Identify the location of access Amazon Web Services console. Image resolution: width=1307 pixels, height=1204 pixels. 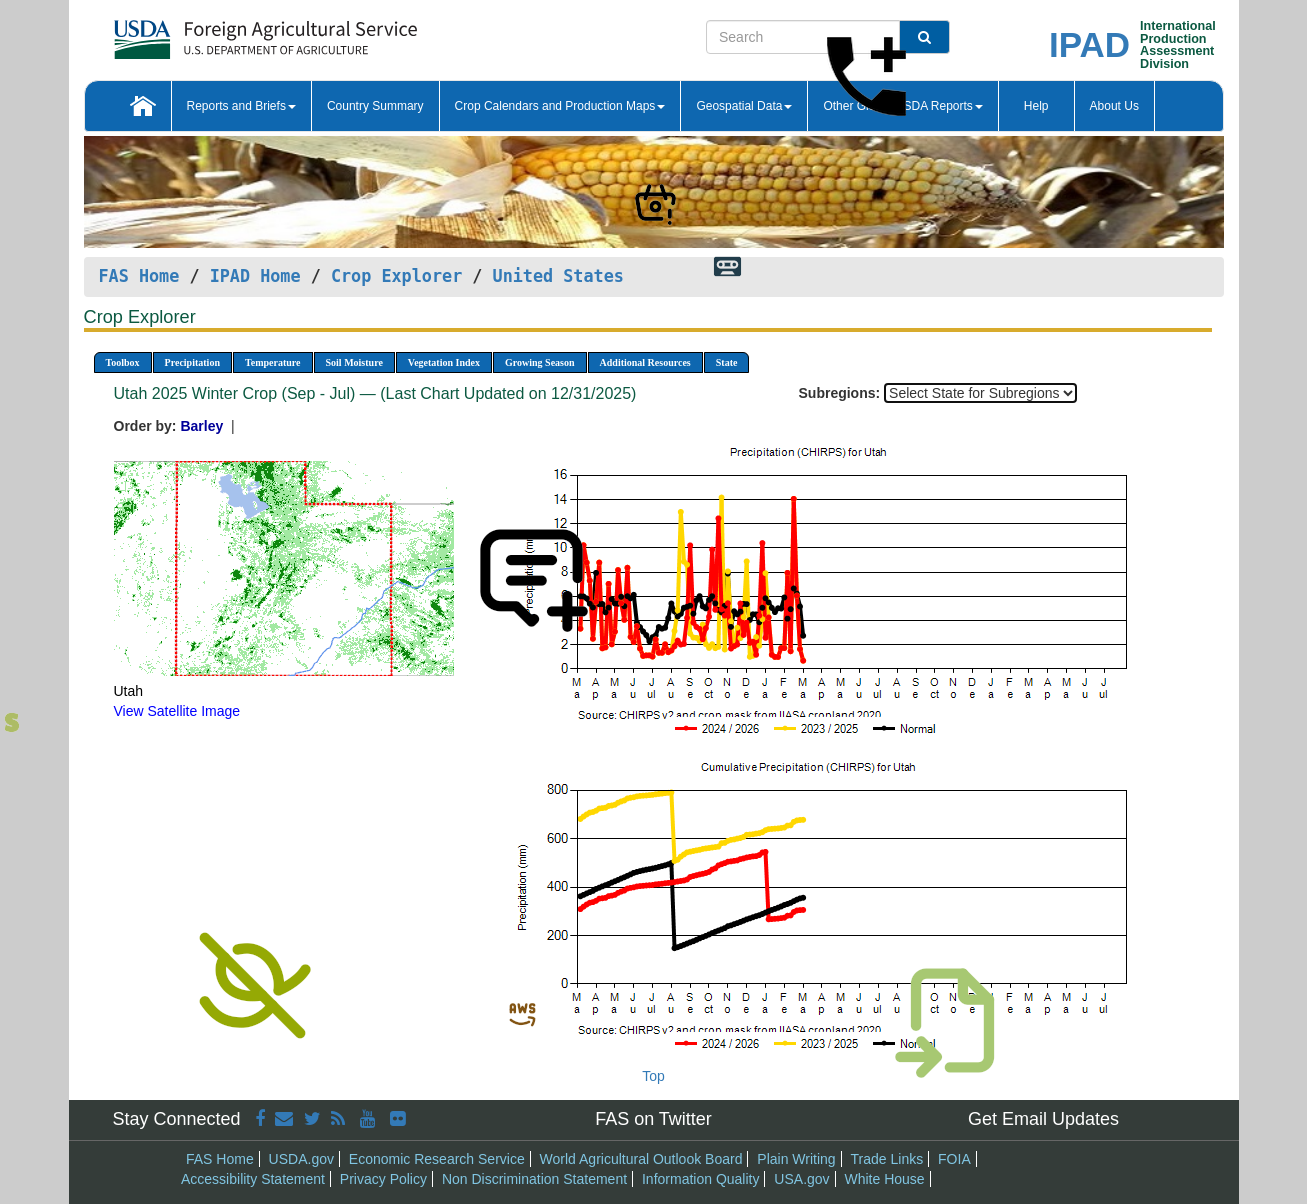
(522, 1013).